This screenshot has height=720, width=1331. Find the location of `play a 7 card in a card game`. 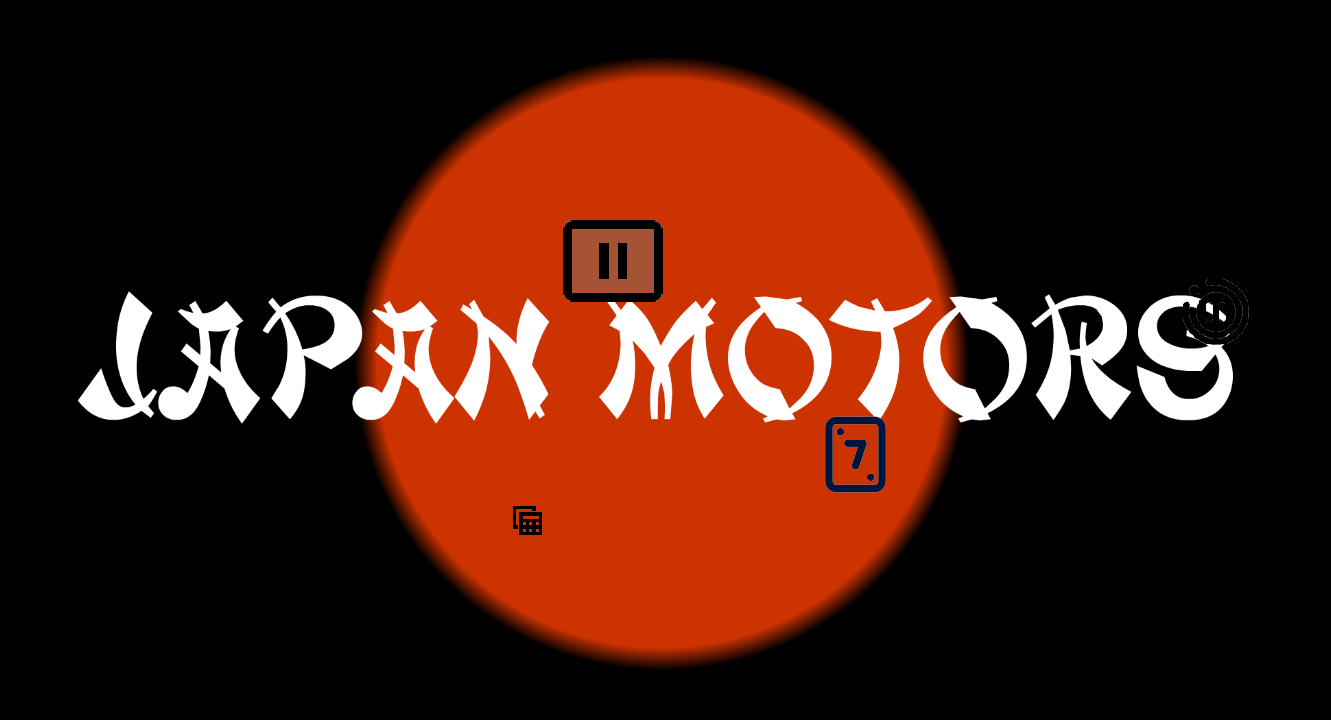

play a 7 card in a card game is located at coordinates (855, 454).